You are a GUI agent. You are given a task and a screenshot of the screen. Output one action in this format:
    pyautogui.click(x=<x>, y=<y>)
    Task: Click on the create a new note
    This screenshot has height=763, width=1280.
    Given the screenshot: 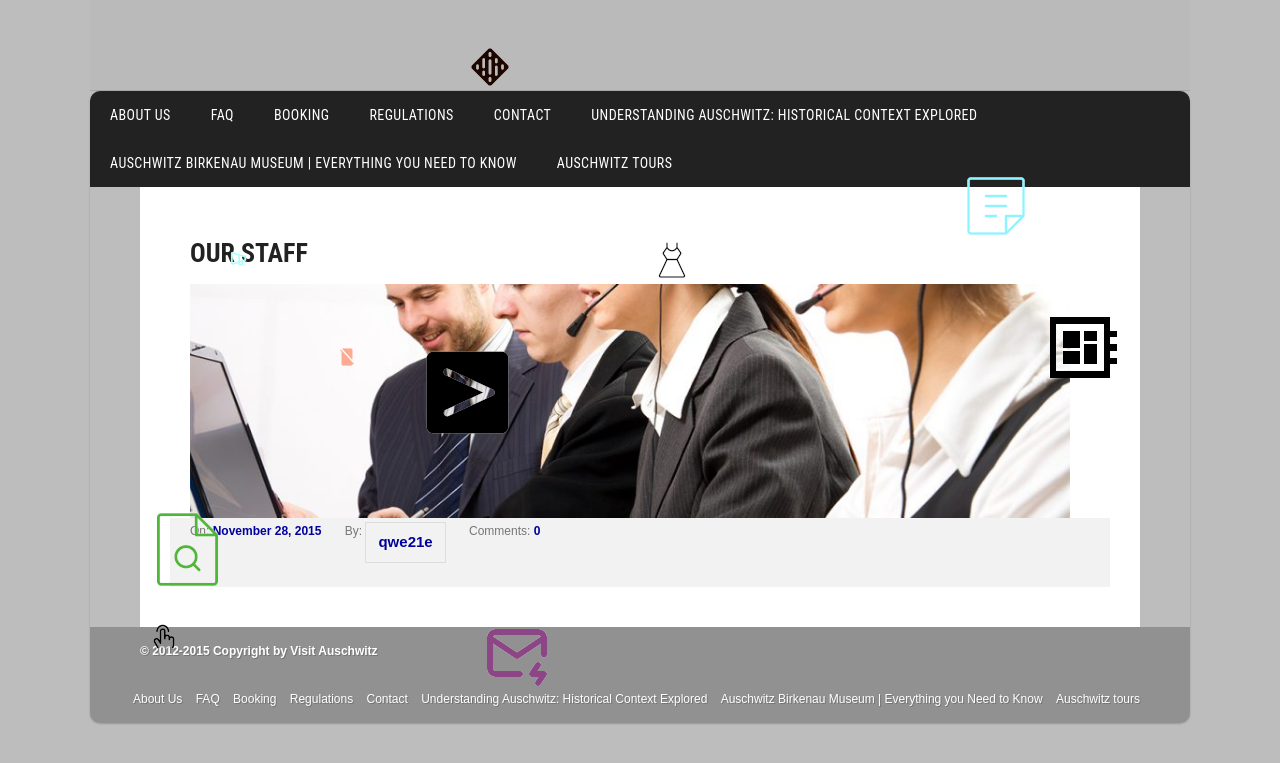 What is the action you would take?
    pyautogui.click(x=996, y=206)
    